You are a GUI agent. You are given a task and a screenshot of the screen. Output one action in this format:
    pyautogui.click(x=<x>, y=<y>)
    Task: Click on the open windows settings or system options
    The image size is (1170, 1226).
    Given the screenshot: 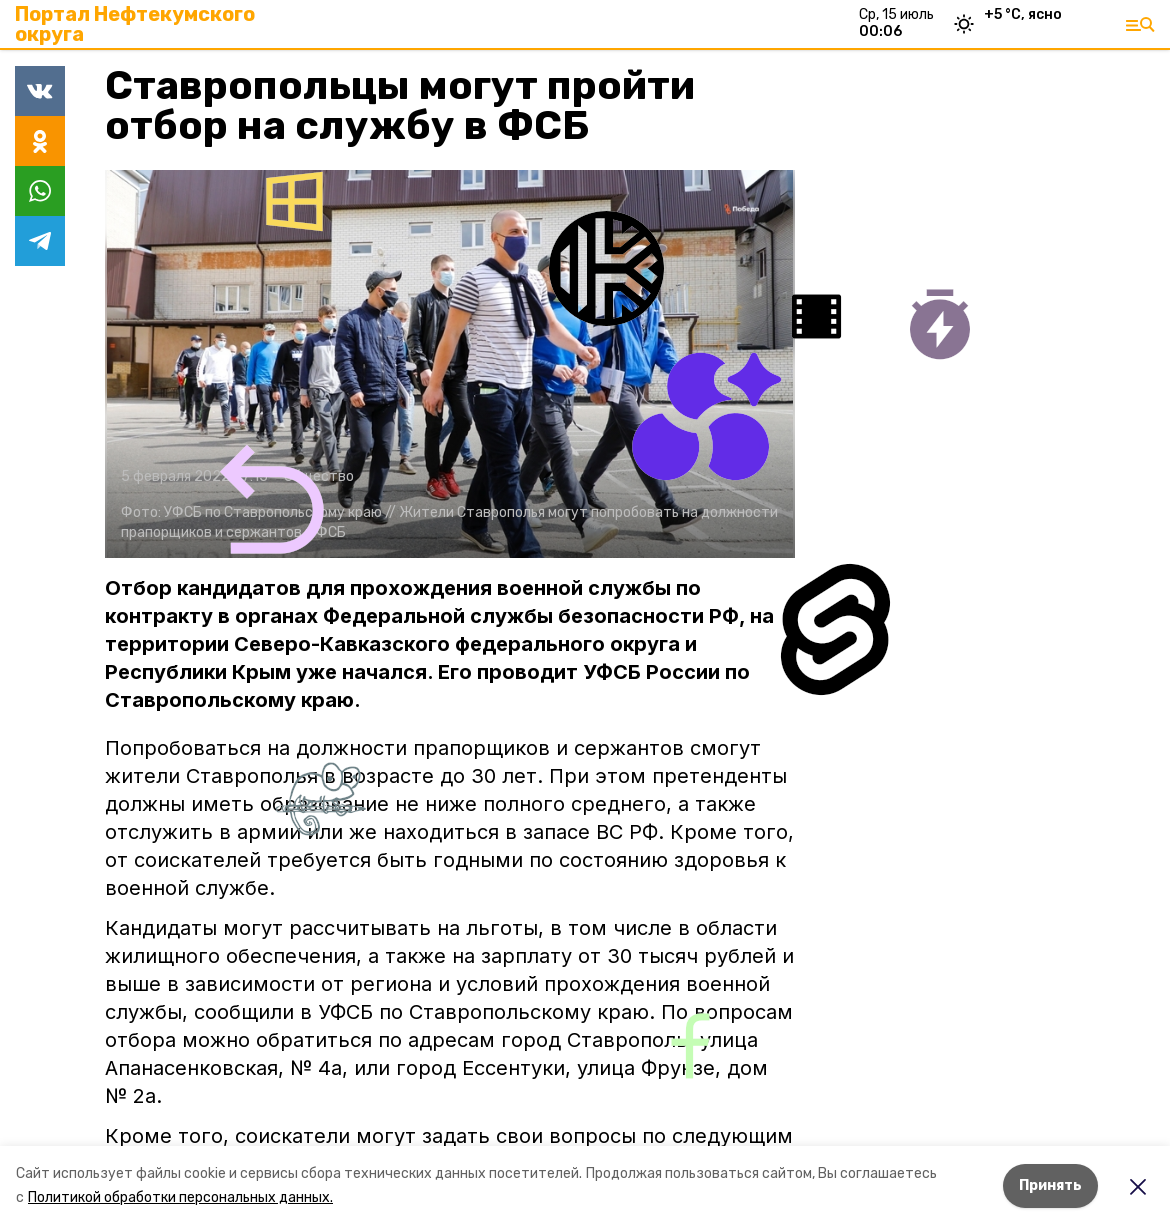 What is the action you would take?
    pyautogui.click(x=294, y=201)
    